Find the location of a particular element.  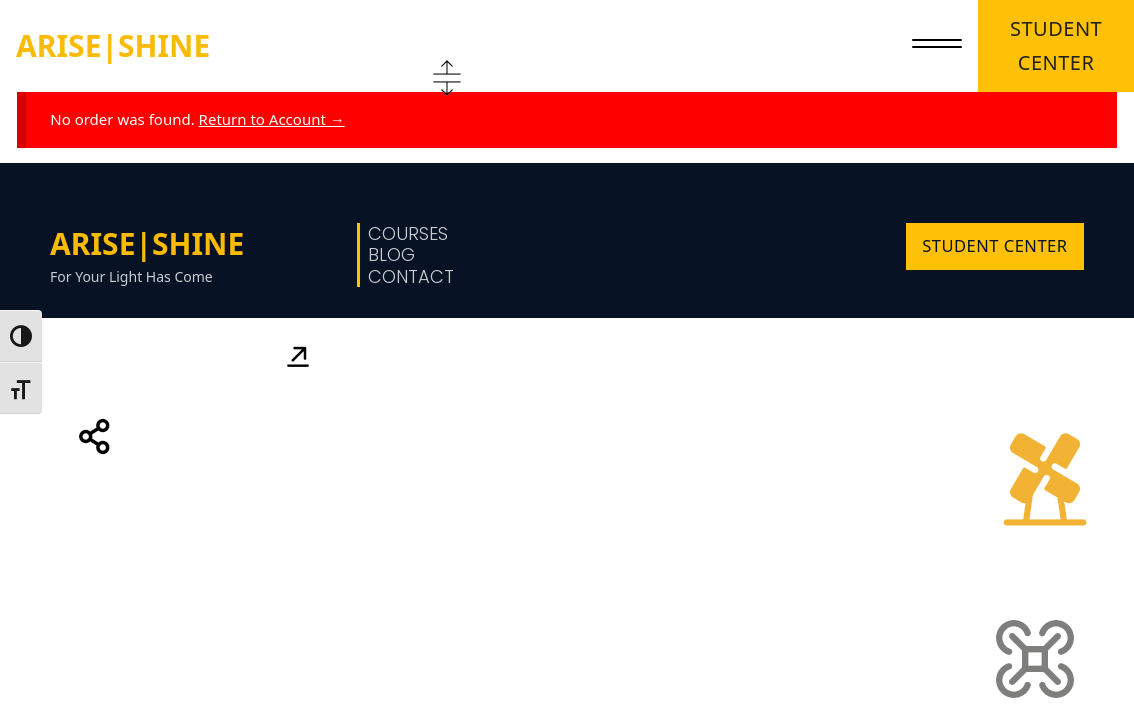

access wind energy or renewable power settings is located at coordinates (1045, 481).